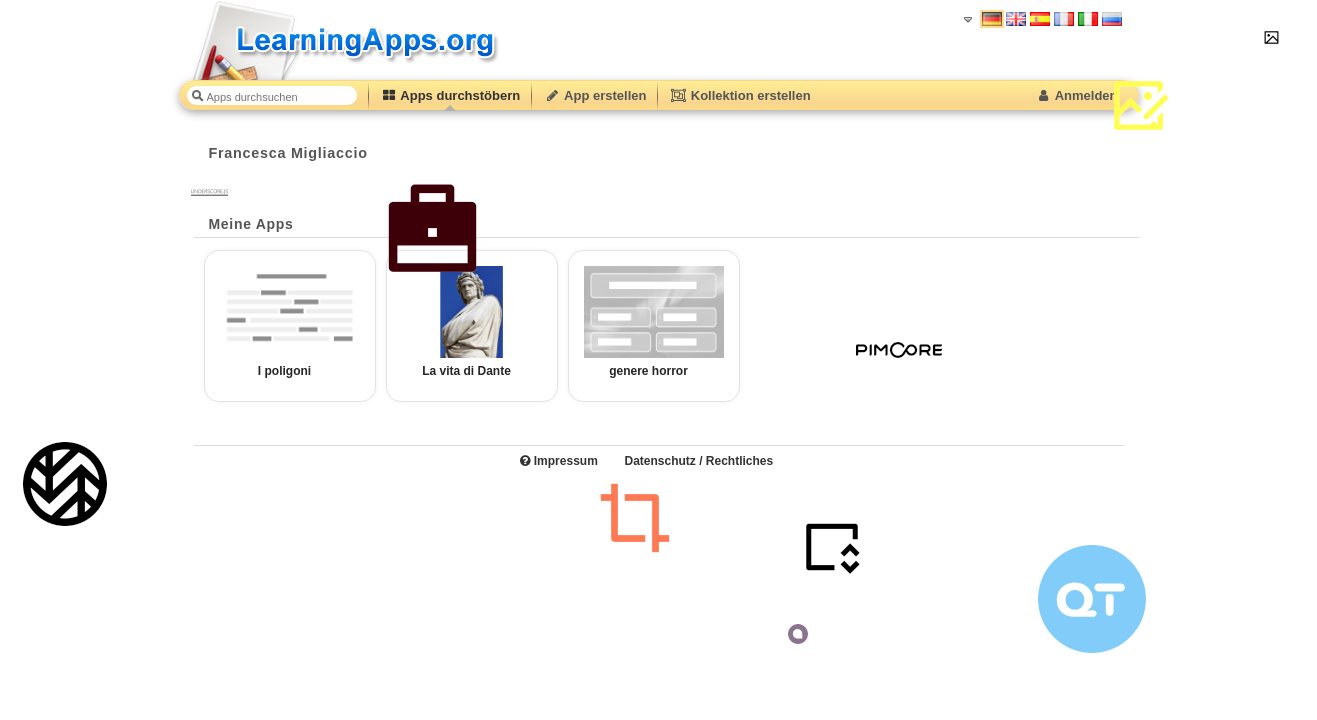 This screenshot has height=720, width=1317. What do you see at coordinates (1092, 599) in the screenshot?
I see `quicktype app or service logo` at bounding box center [1092, 599].